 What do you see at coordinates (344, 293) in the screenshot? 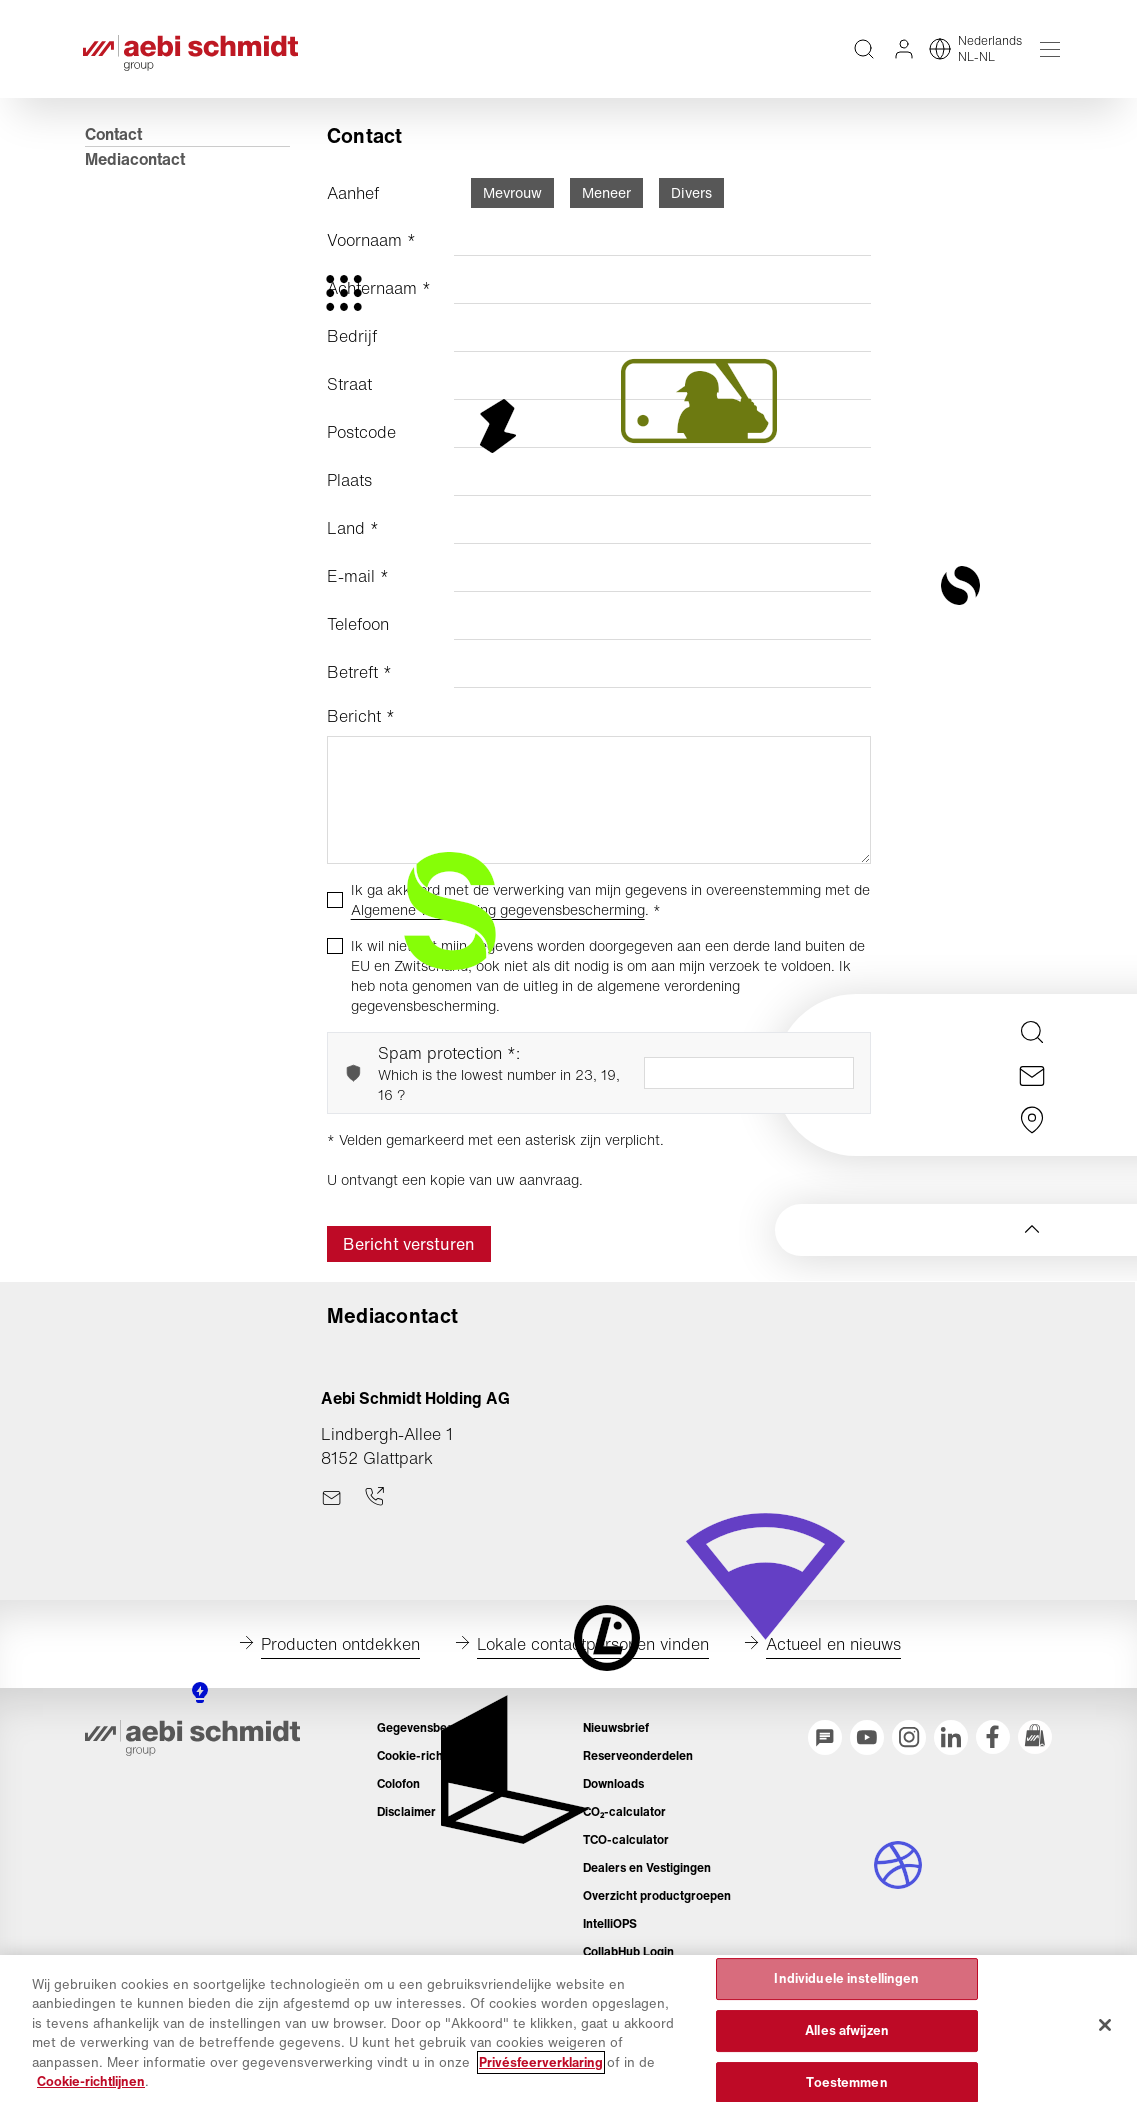
I see `ROS (Robot Operating System) branding or documentation` at bounding box center [344, 293].